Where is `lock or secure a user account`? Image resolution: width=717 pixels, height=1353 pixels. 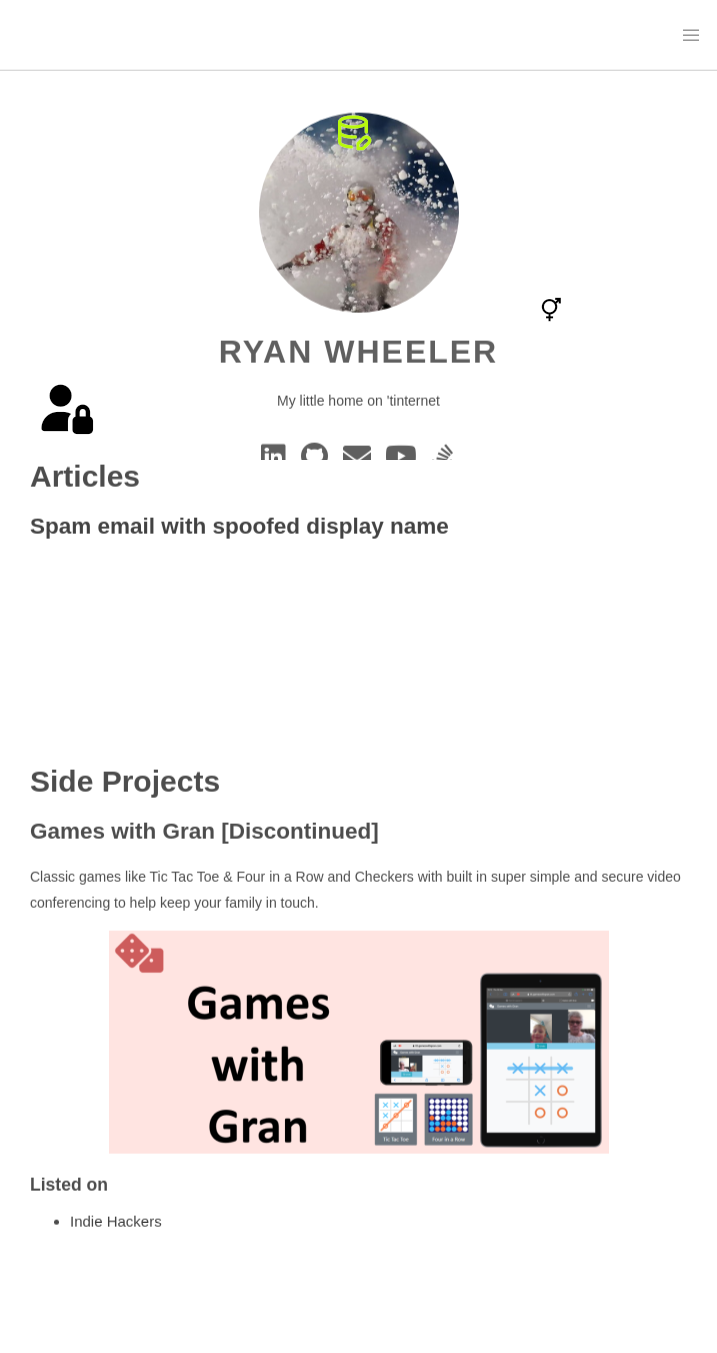 lock or secure a user account is located at coordinates (66, 407).